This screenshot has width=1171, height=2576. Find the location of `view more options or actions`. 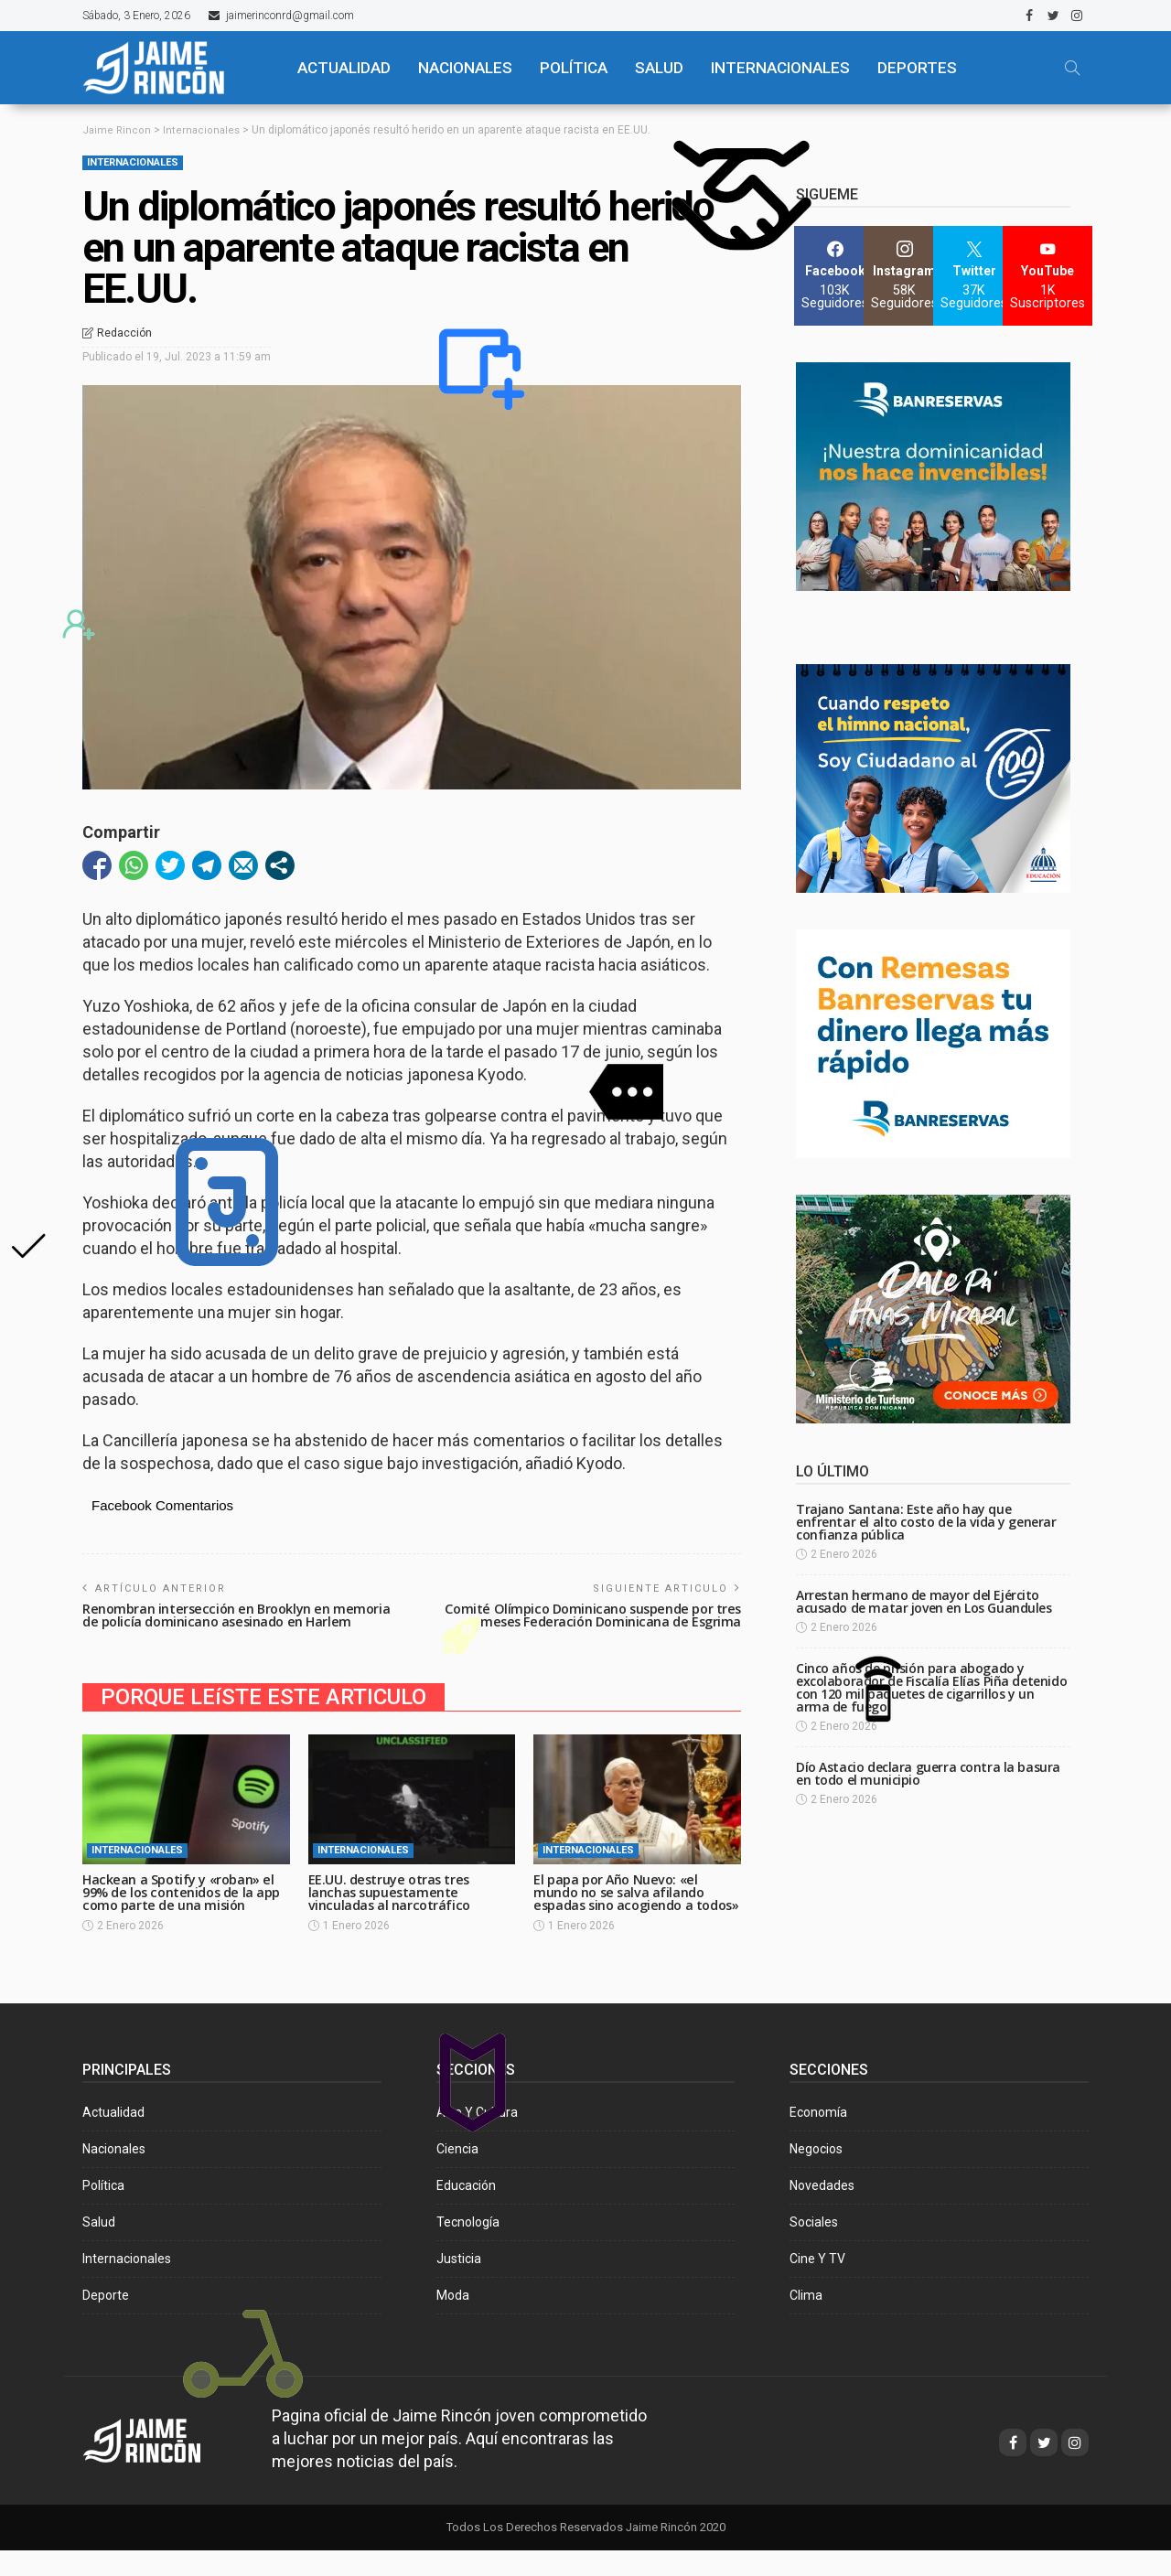

view more options or actions is located at coordinates (626, 1091).